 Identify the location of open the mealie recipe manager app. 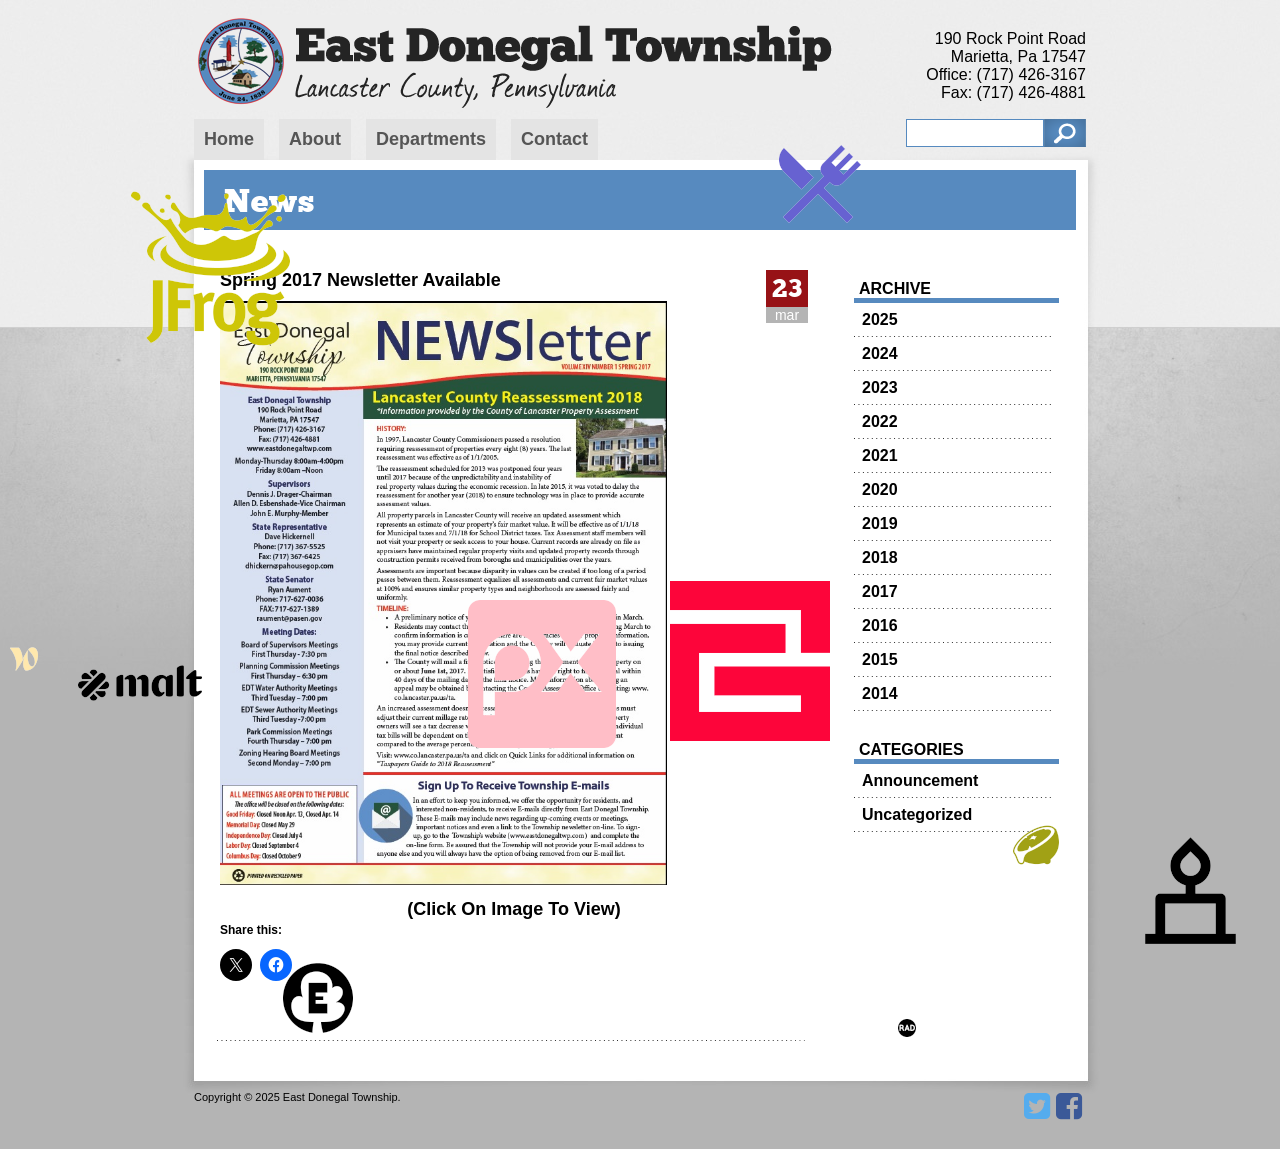
(820, 184).